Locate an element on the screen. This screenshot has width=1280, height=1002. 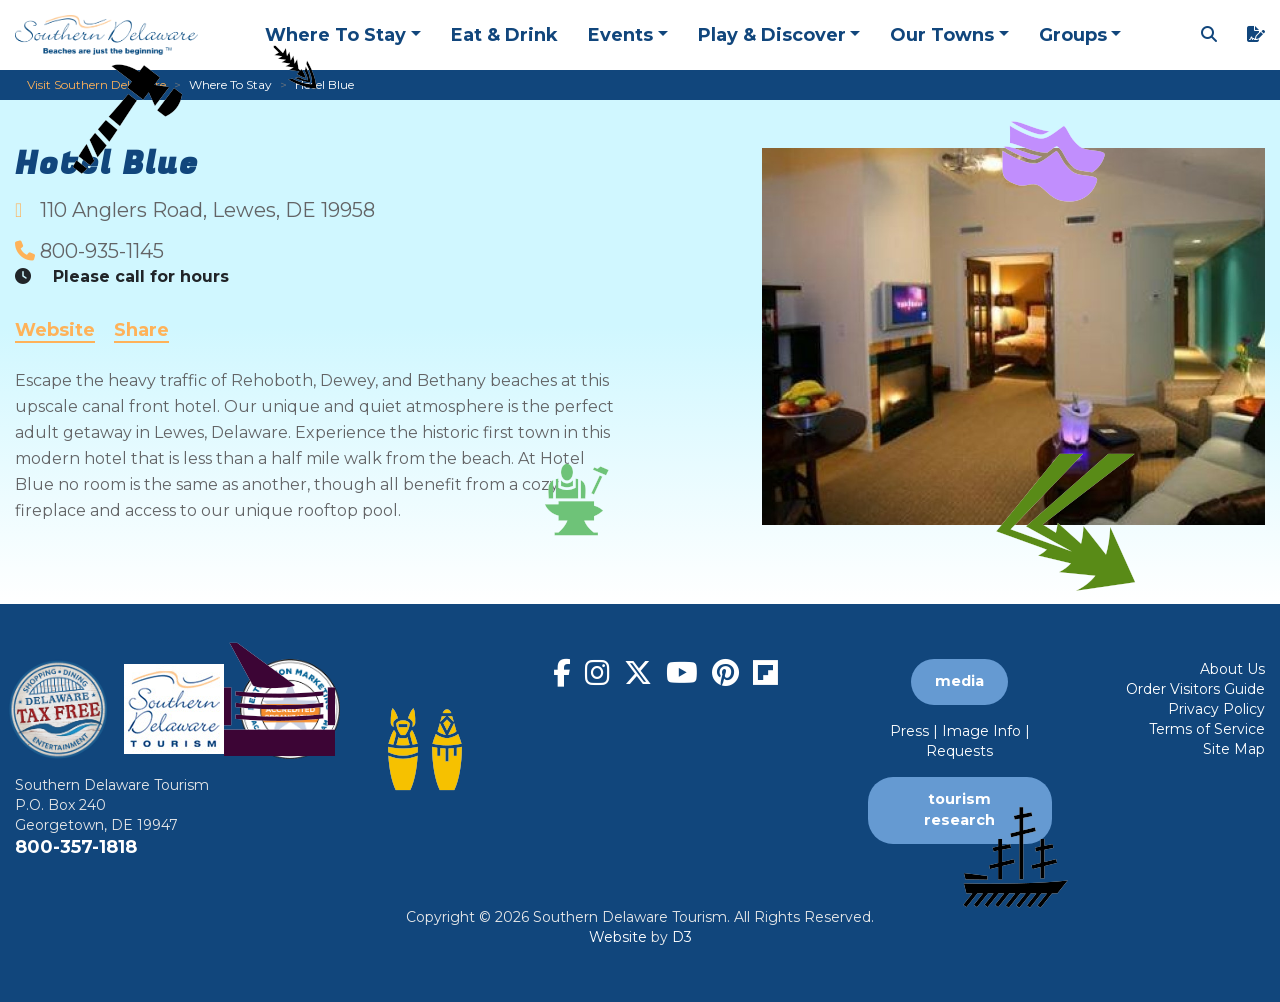
redirect or reroute an action is located at coordinates (1065, 522).